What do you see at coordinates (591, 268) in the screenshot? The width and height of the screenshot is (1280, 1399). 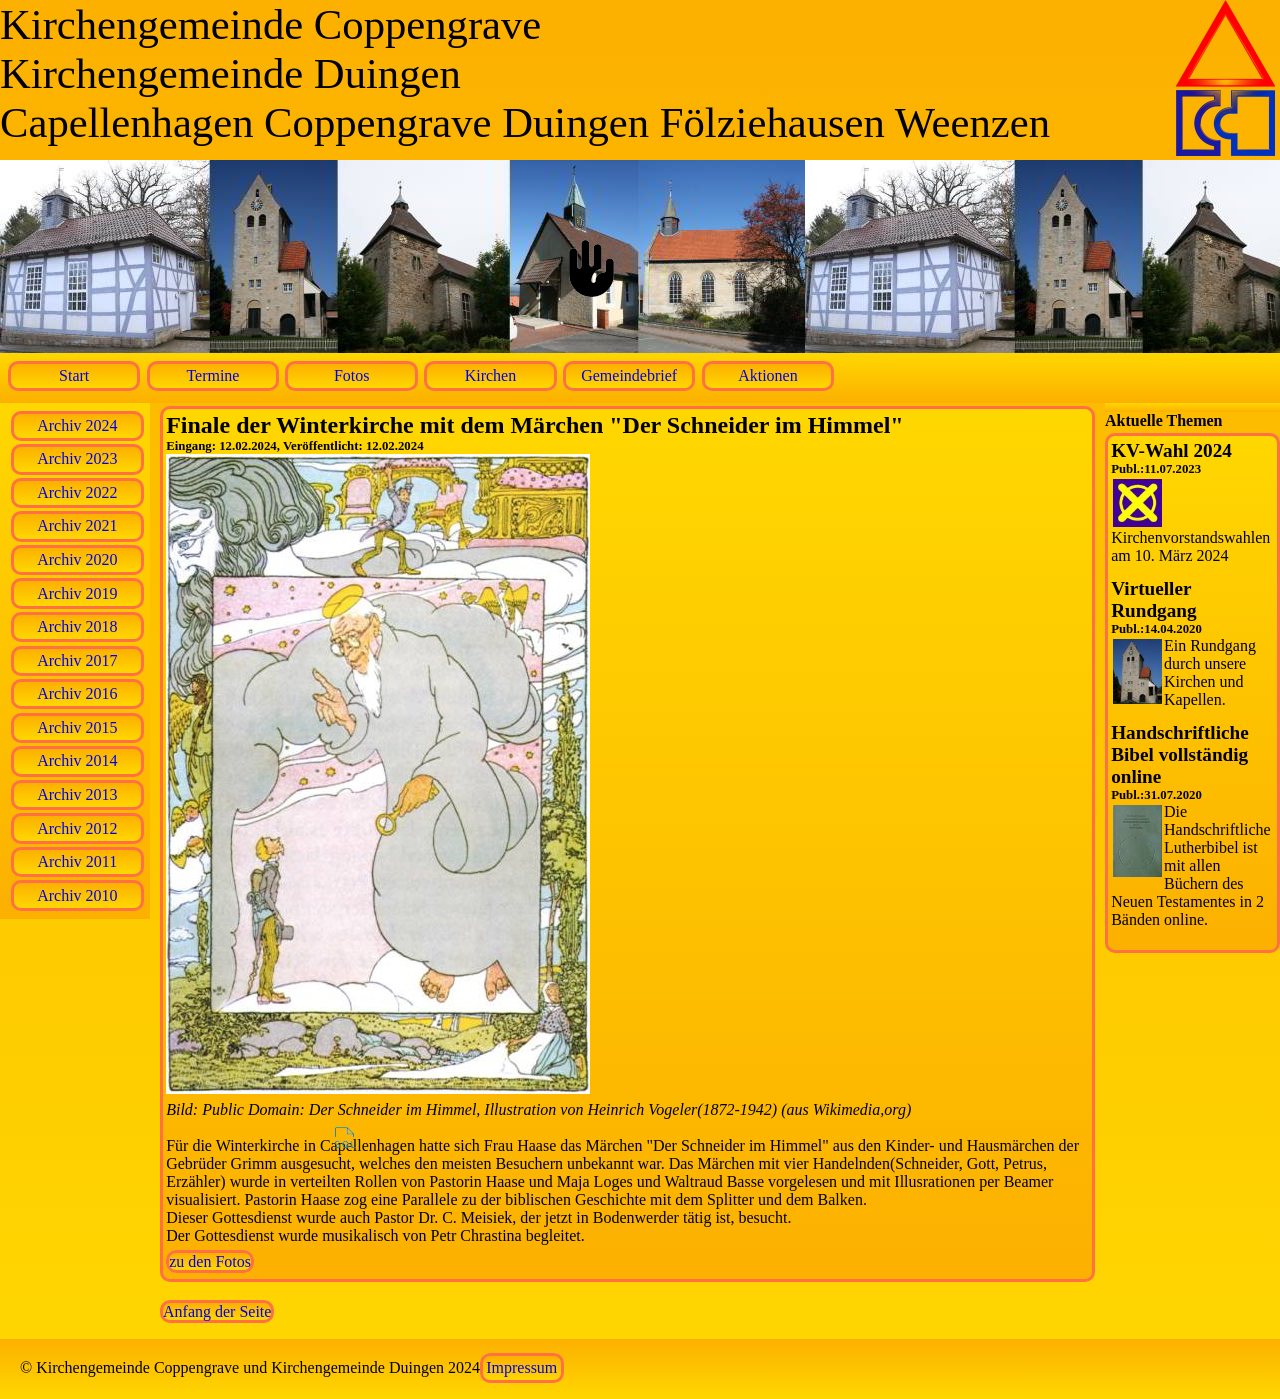 I see `stop or halt an action` at bounding box center [591, 268].